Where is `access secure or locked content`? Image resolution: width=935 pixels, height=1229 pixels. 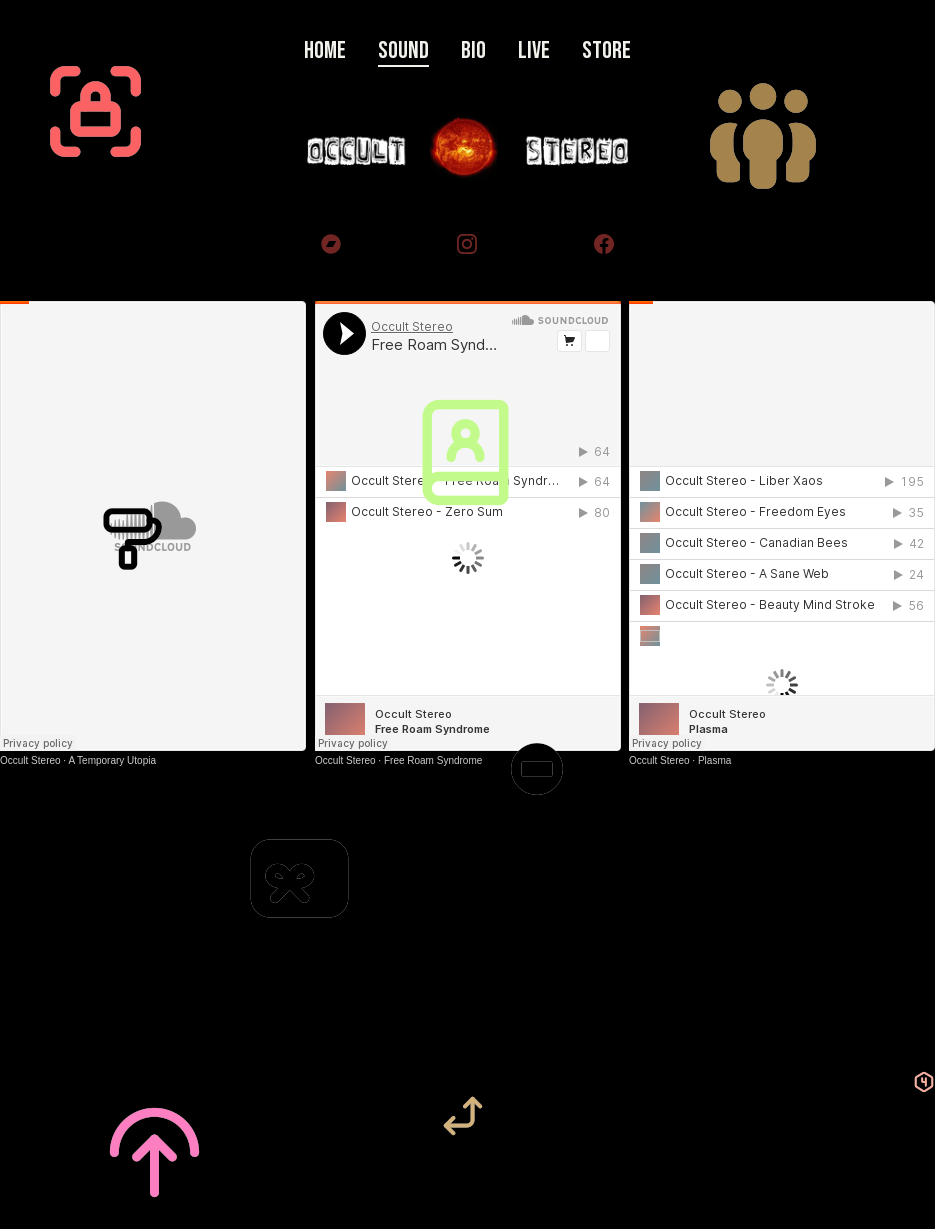
access secure or locked content is located at coordinates (95, 111).